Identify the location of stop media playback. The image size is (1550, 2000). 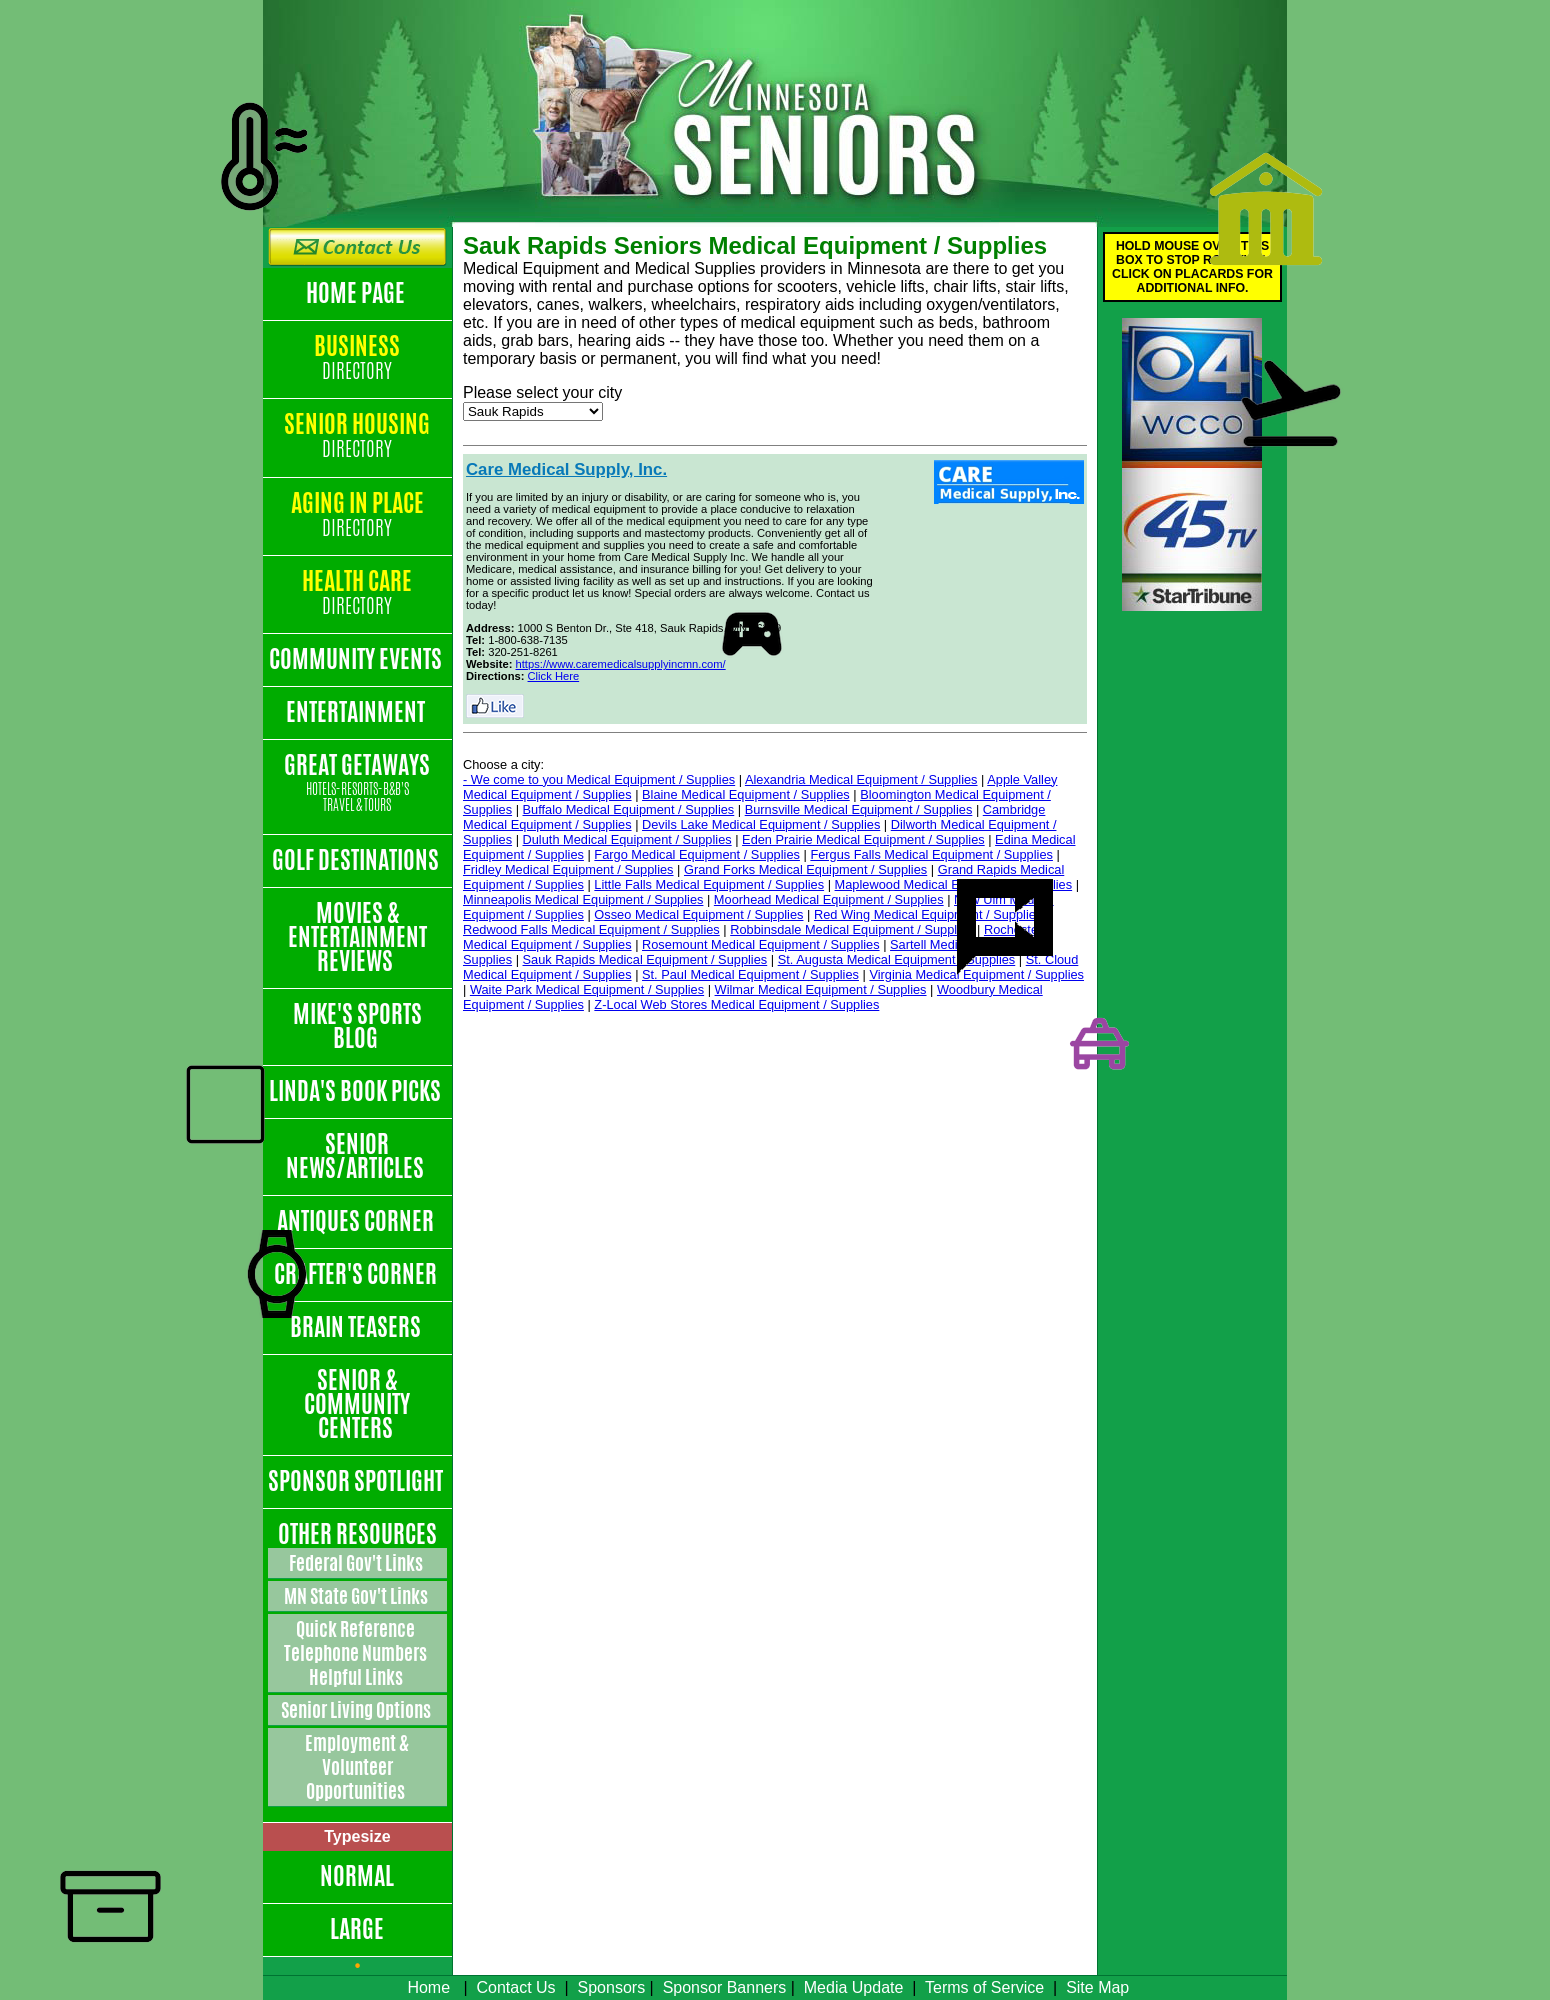
(225, 1104).